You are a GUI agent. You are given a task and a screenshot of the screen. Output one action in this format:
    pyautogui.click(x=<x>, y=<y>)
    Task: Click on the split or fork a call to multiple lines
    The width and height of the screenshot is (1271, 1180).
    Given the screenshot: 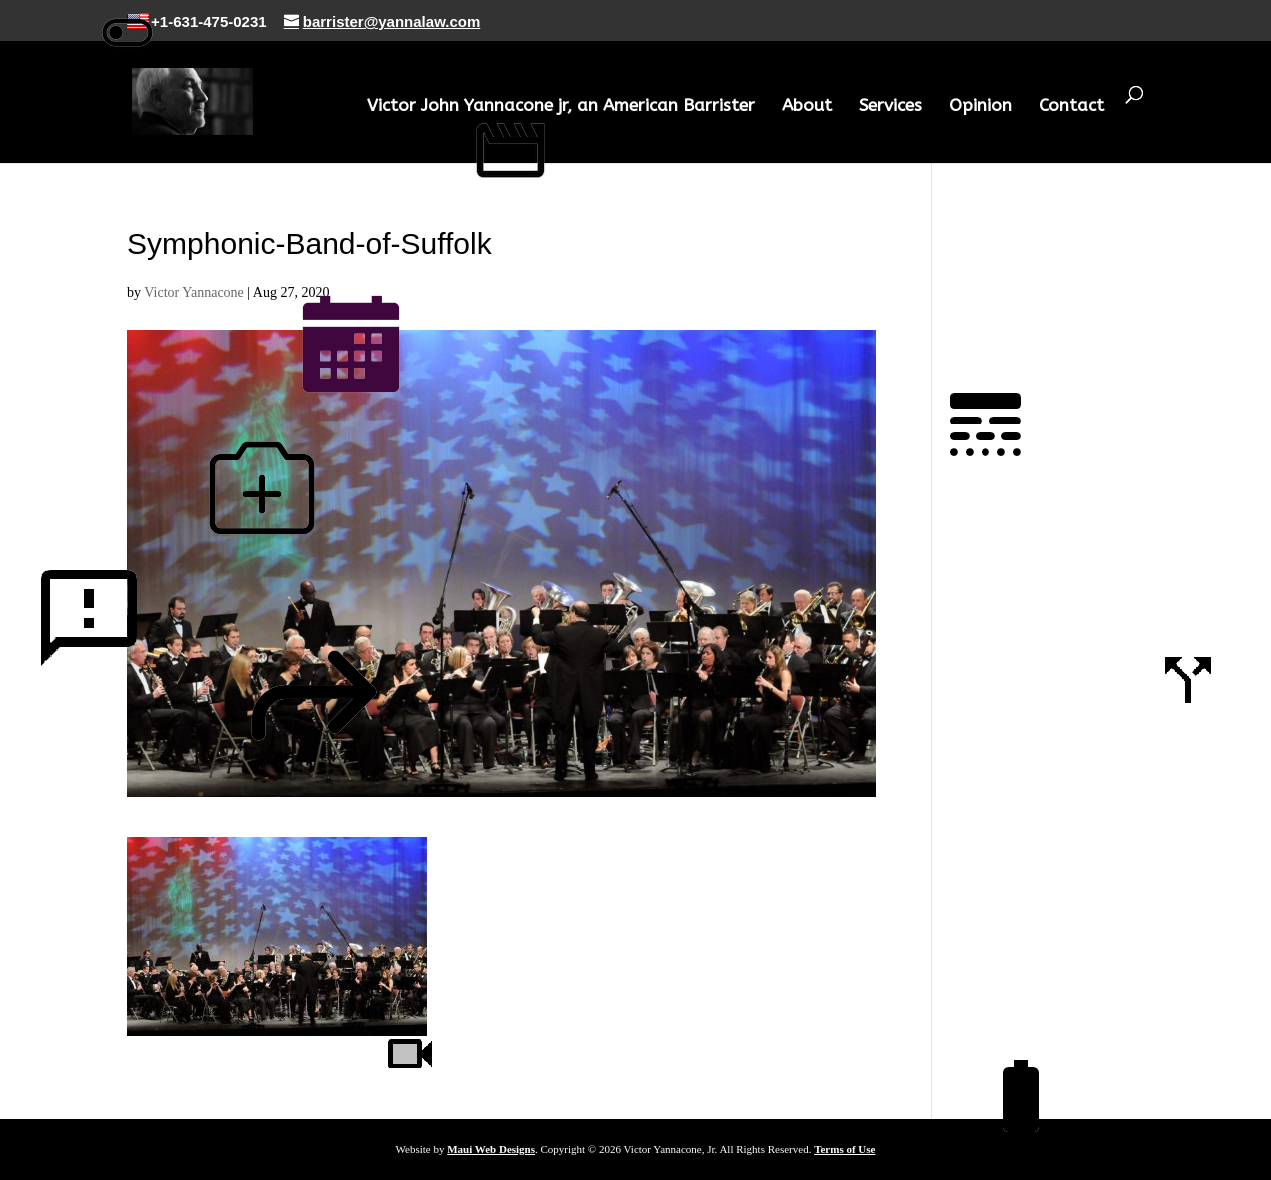 What is the action you would take?
    pyautogui.click(x=1188, y=680)
    